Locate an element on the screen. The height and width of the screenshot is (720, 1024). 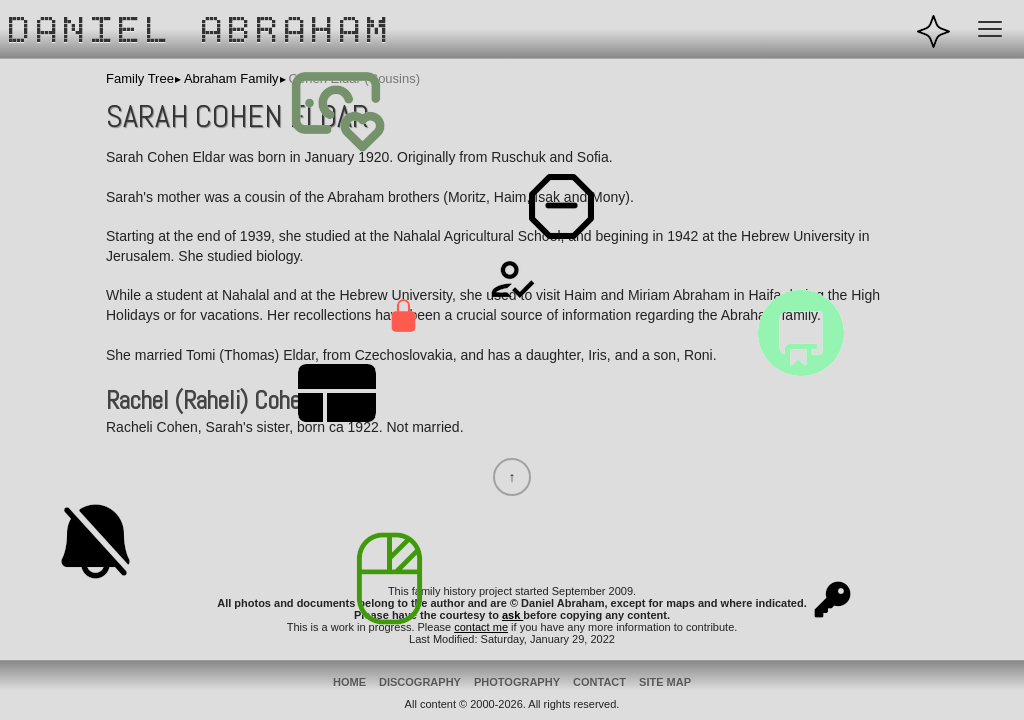
indicates a verified or registered user is located at coordinates (512, 279).